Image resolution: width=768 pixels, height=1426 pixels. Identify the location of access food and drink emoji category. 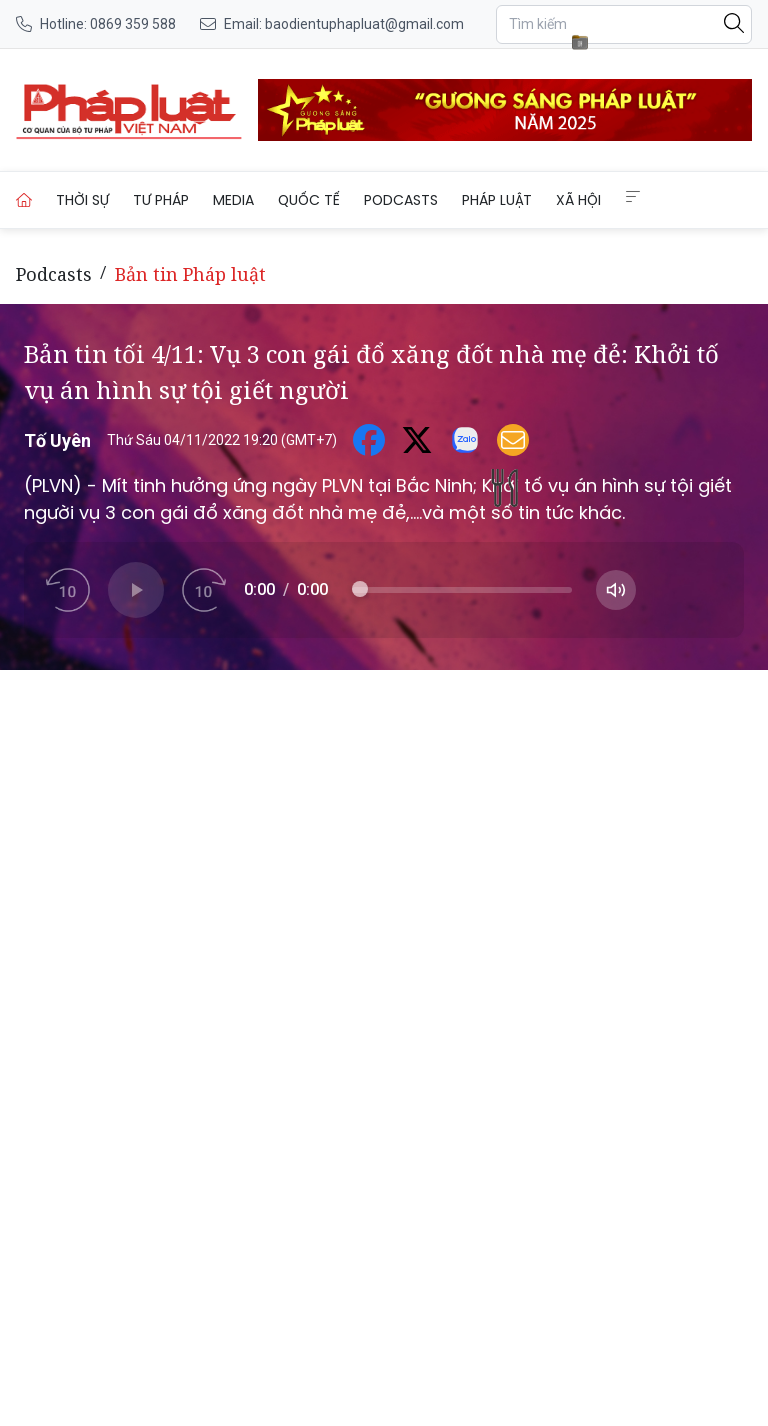
(506, 488).